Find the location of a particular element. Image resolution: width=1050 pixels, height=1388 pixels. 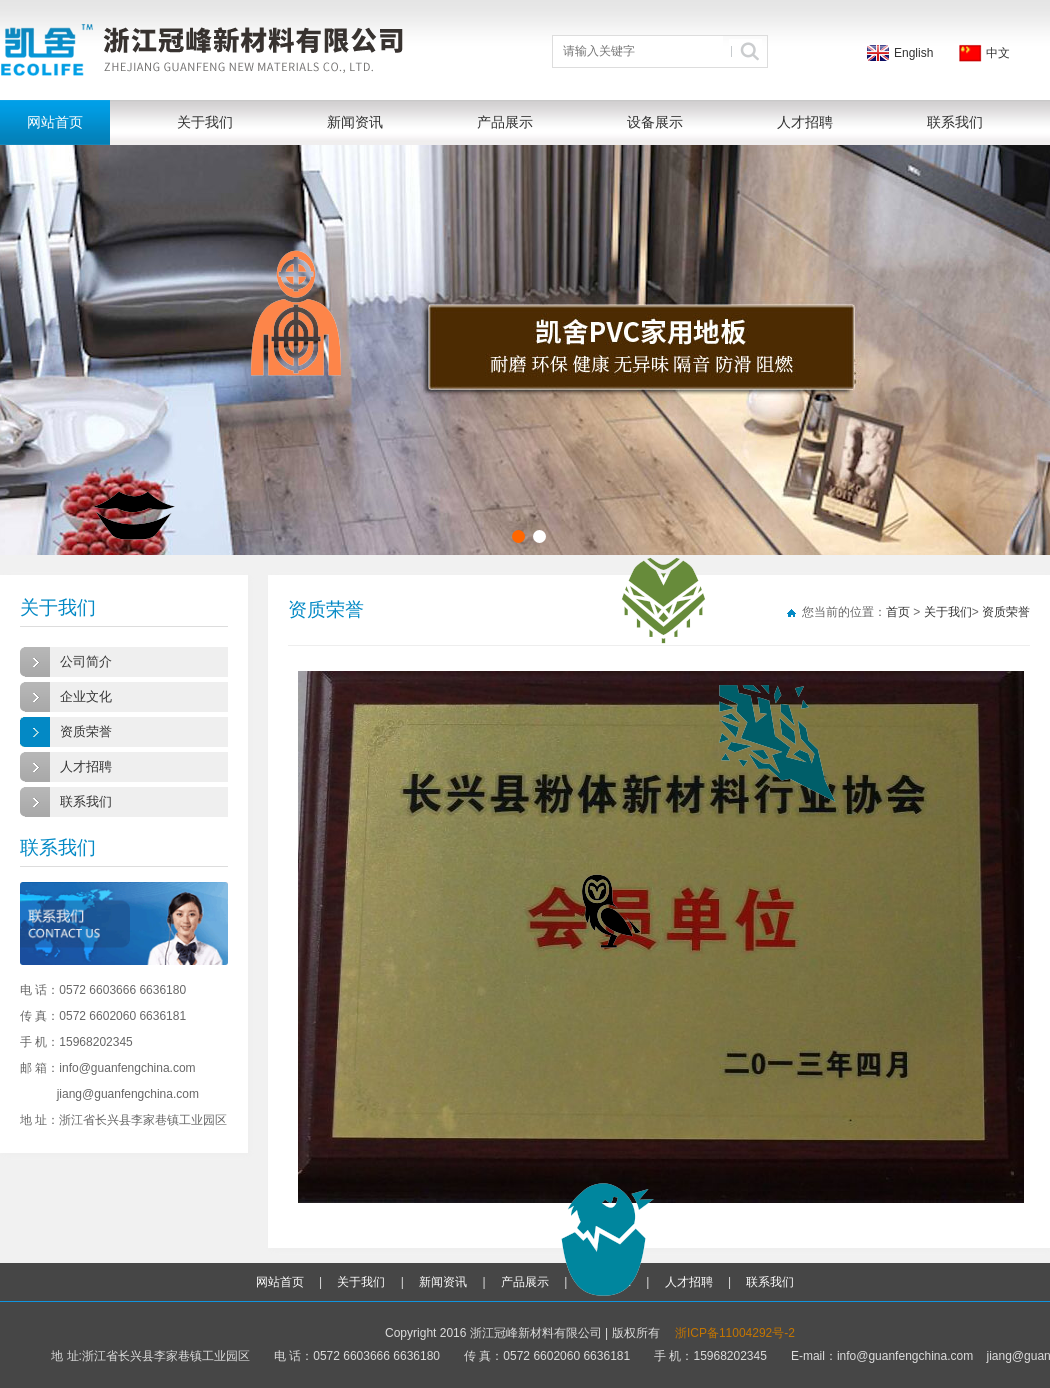

select ice spear ability or spell is located at coordinates (776, 742).